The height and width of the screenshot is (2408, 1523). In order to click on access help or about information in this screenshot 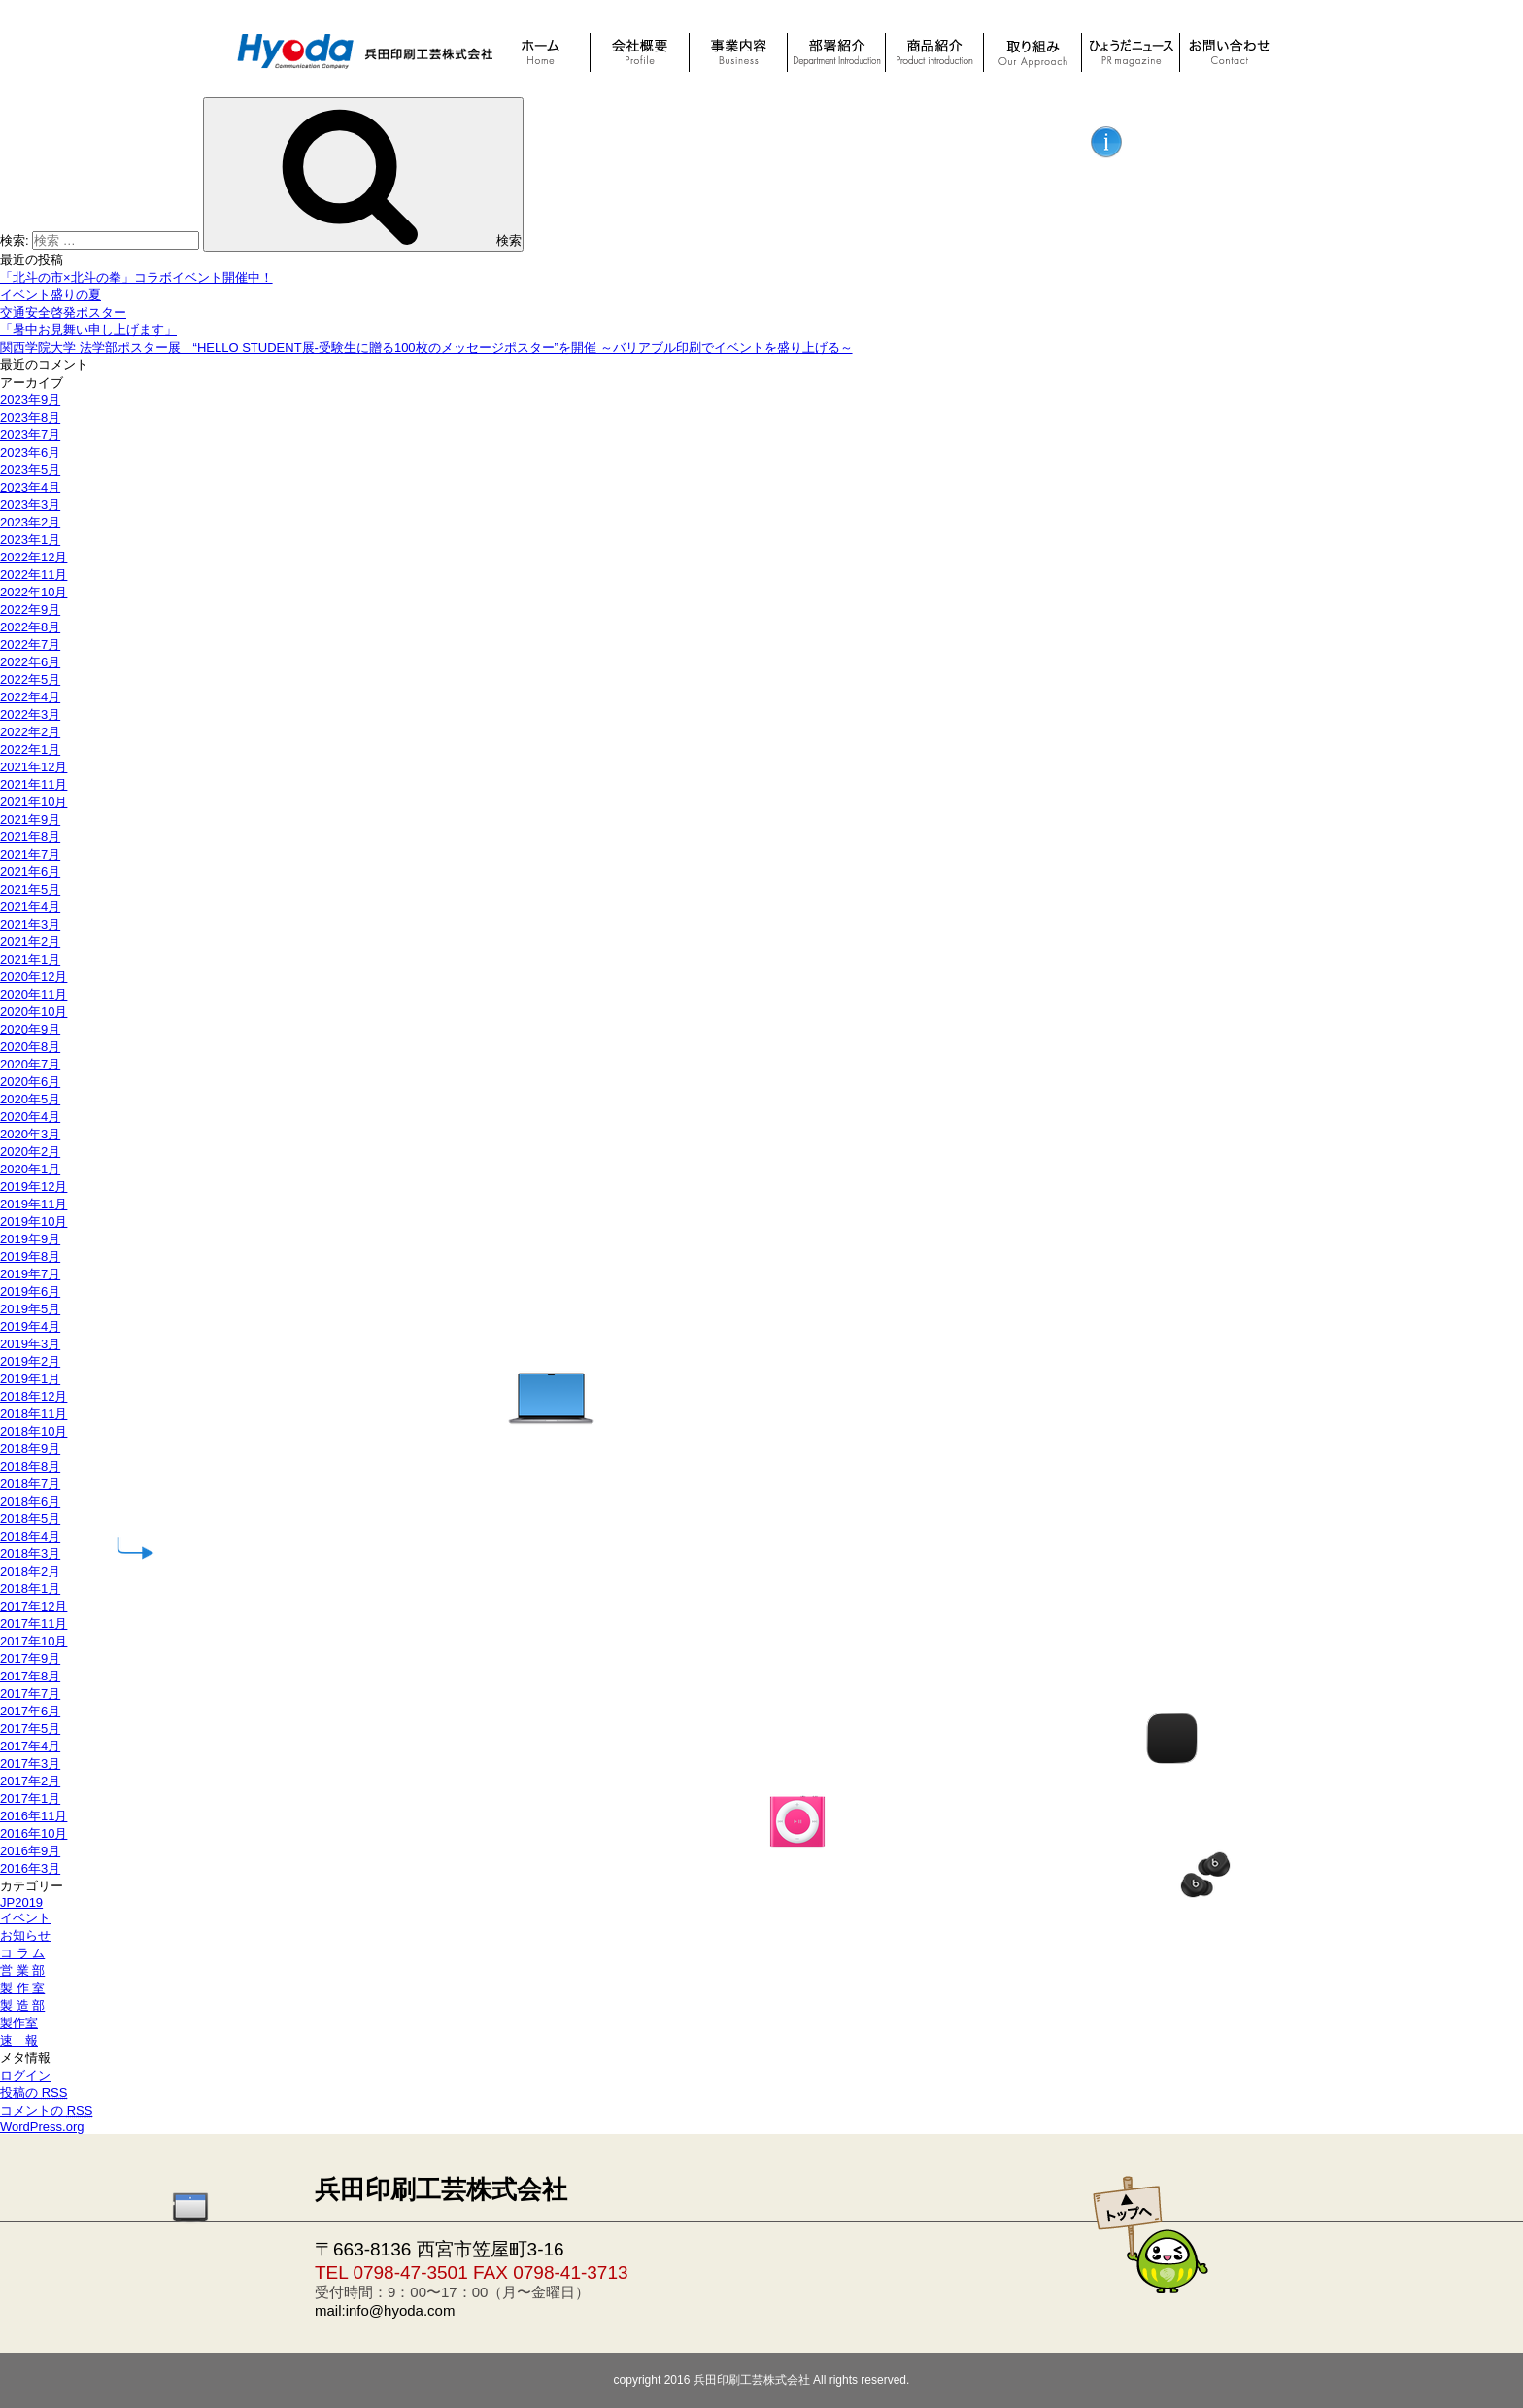, I will do `click(1106, 142)`.